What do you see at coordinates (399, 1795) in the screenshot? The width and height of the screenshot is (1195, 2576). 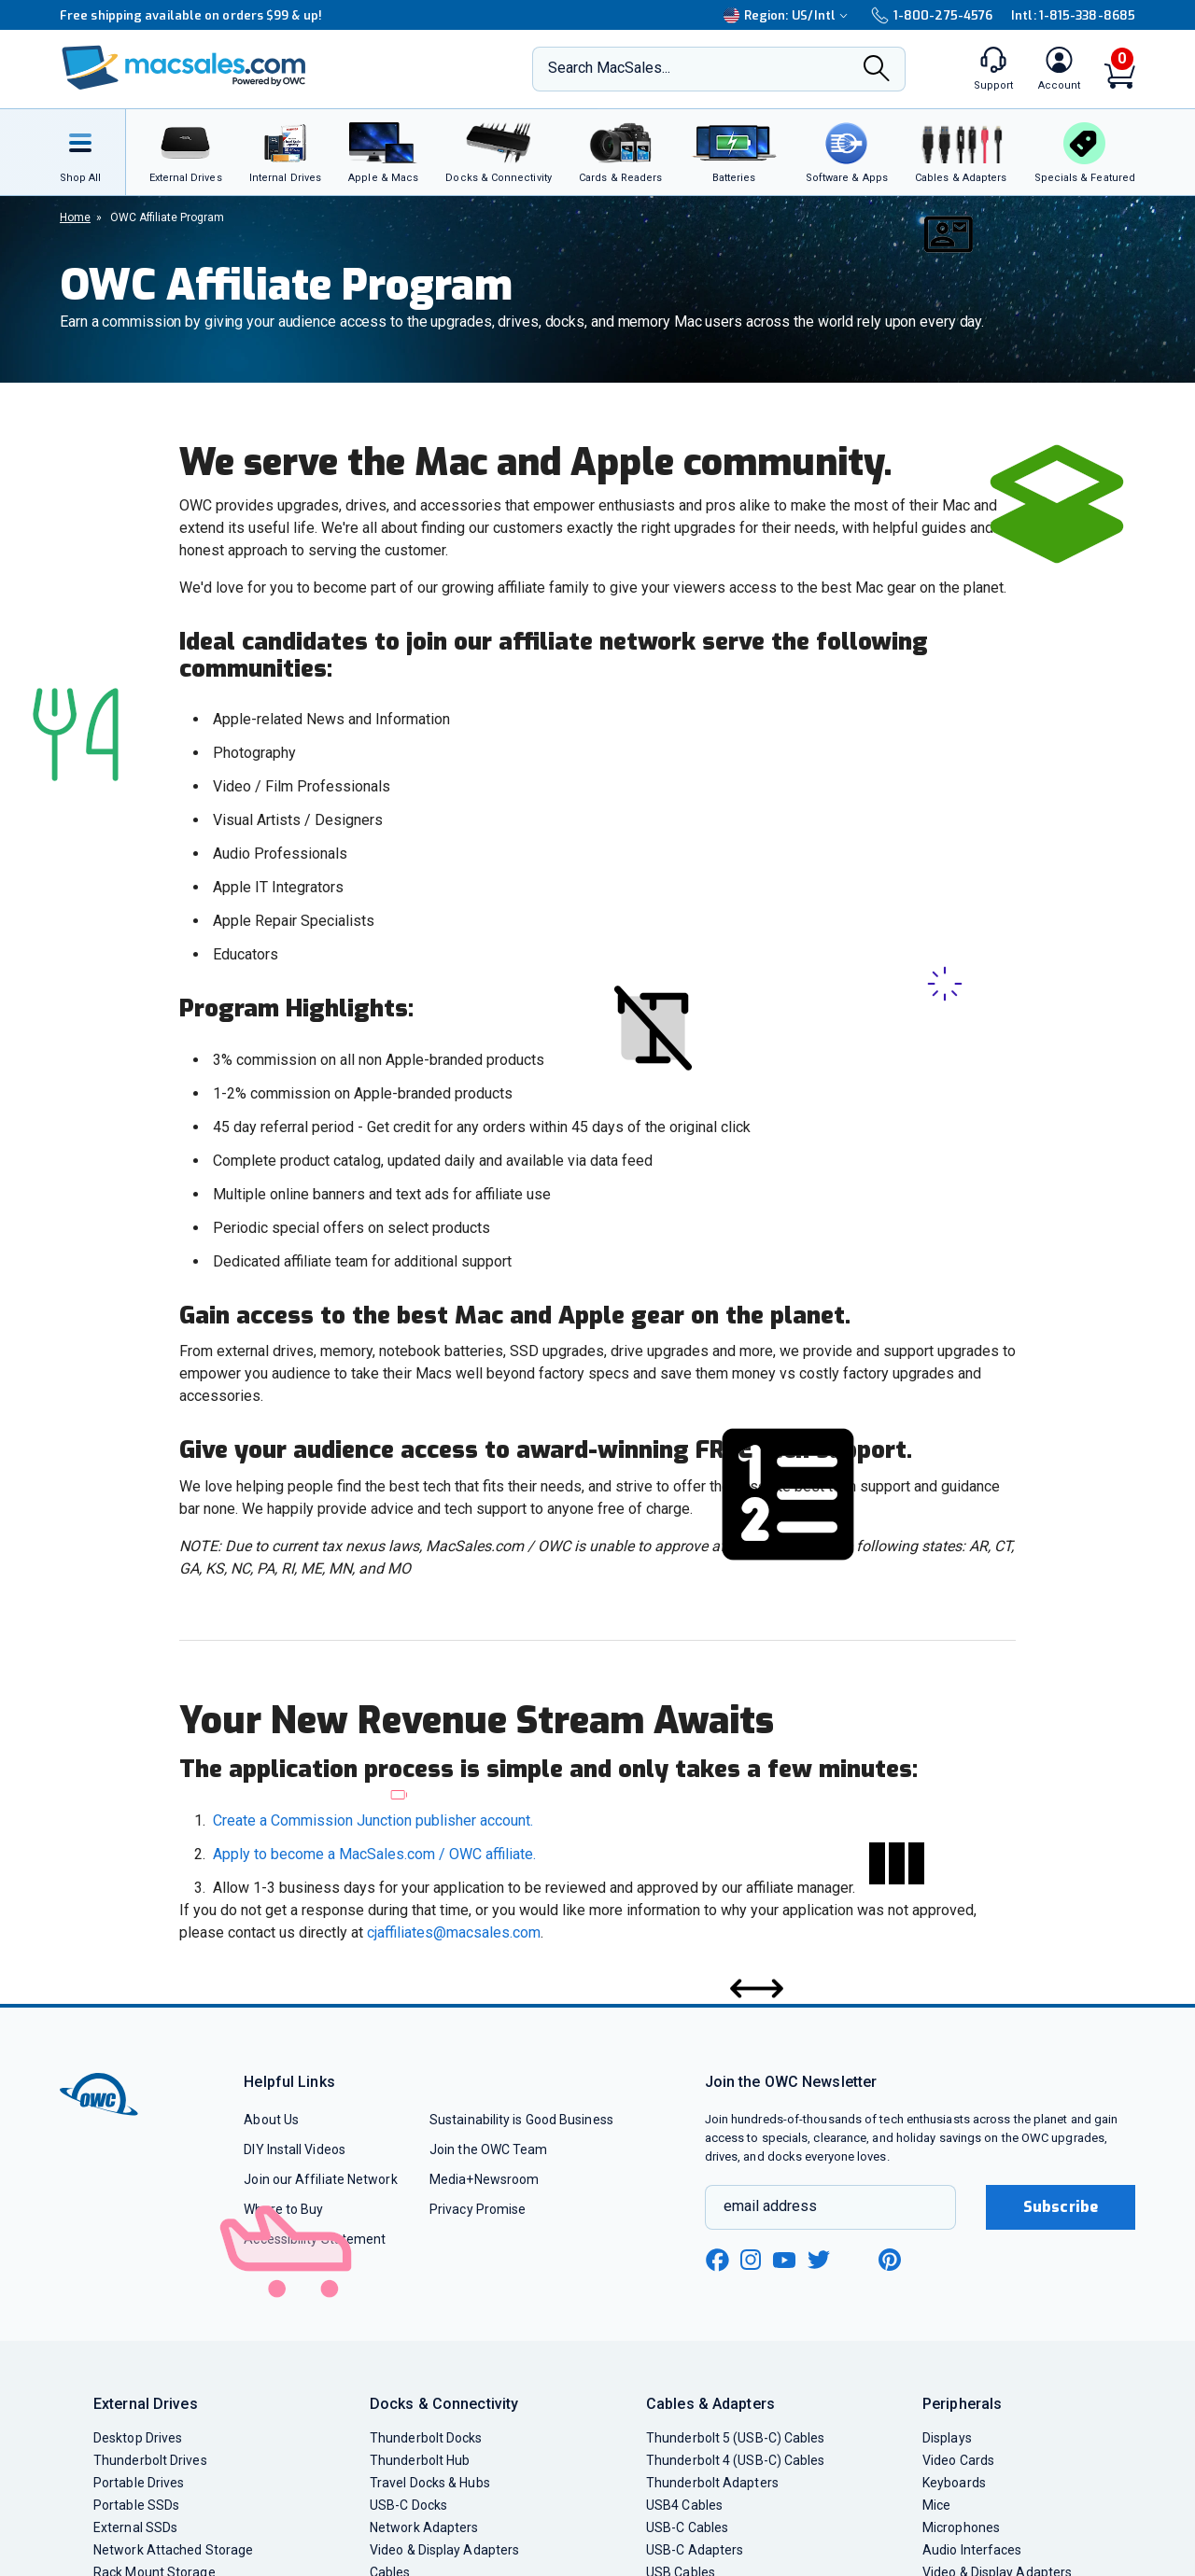 I see `indicates battery is empty or depleted` at bounding box center [399, 1795].